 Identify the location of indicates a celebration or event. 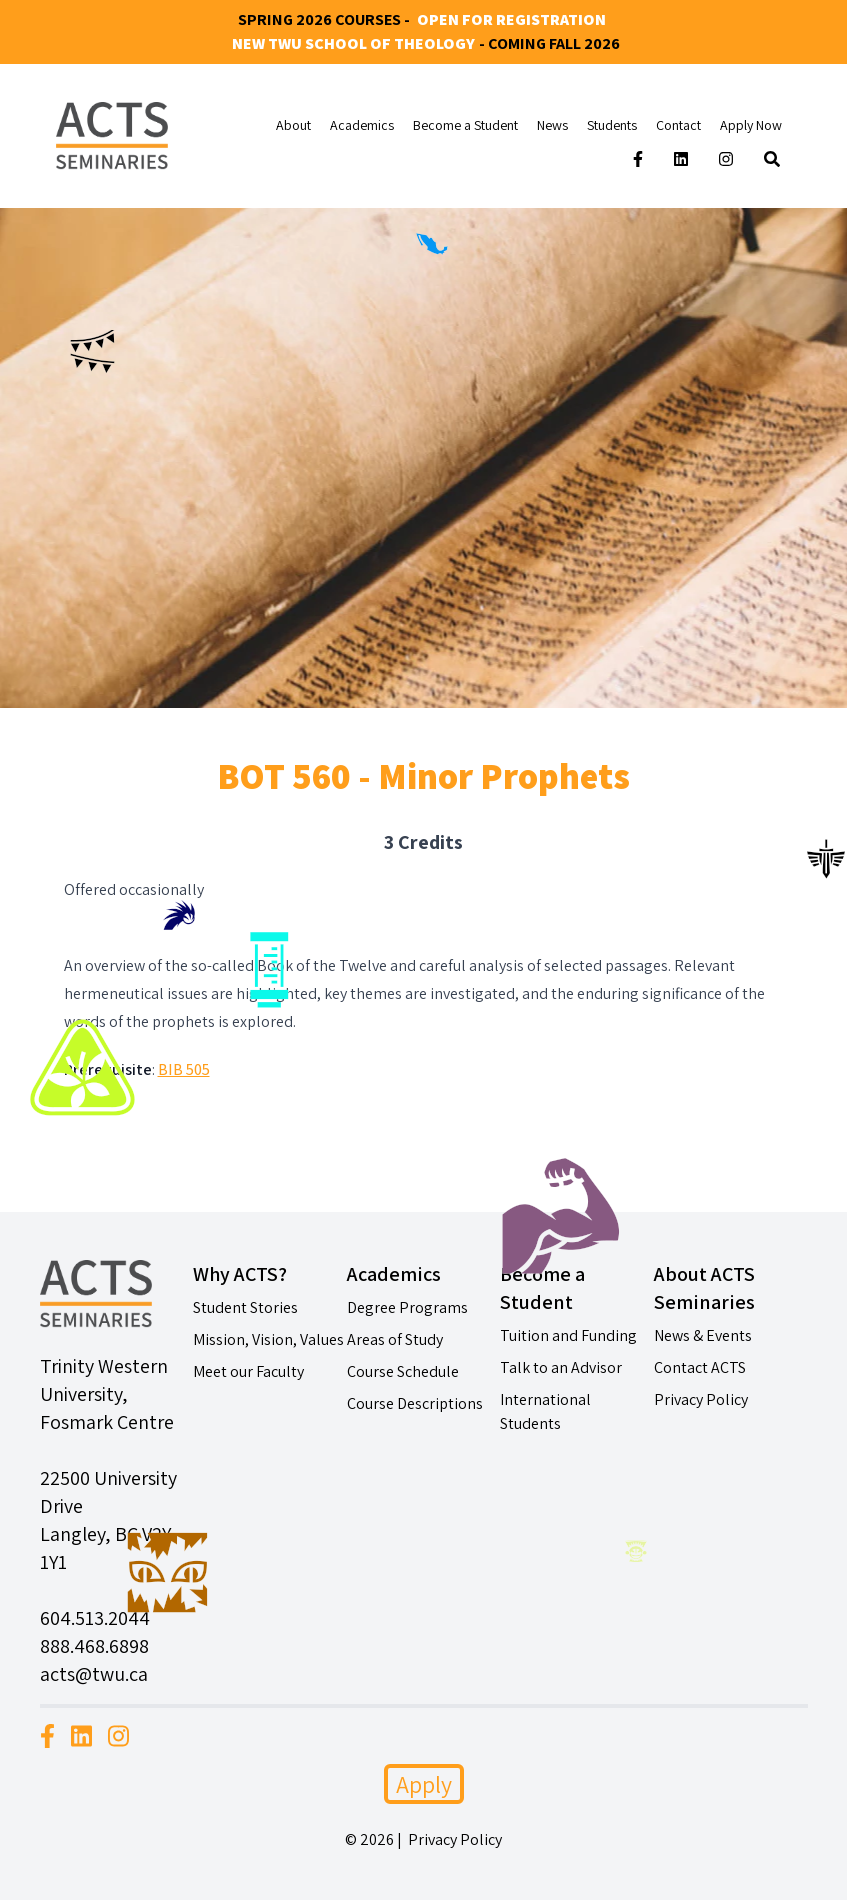
(92, 351).